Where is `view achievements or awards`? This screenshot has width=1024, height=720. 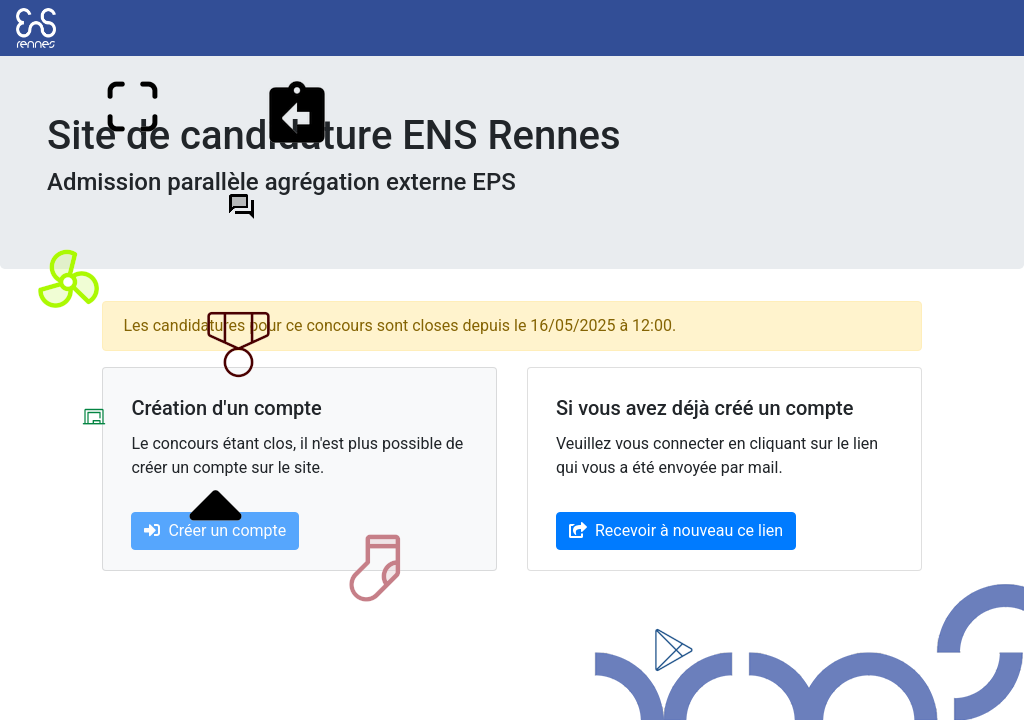
view achievements or awards is located at coordinates (238, 340).